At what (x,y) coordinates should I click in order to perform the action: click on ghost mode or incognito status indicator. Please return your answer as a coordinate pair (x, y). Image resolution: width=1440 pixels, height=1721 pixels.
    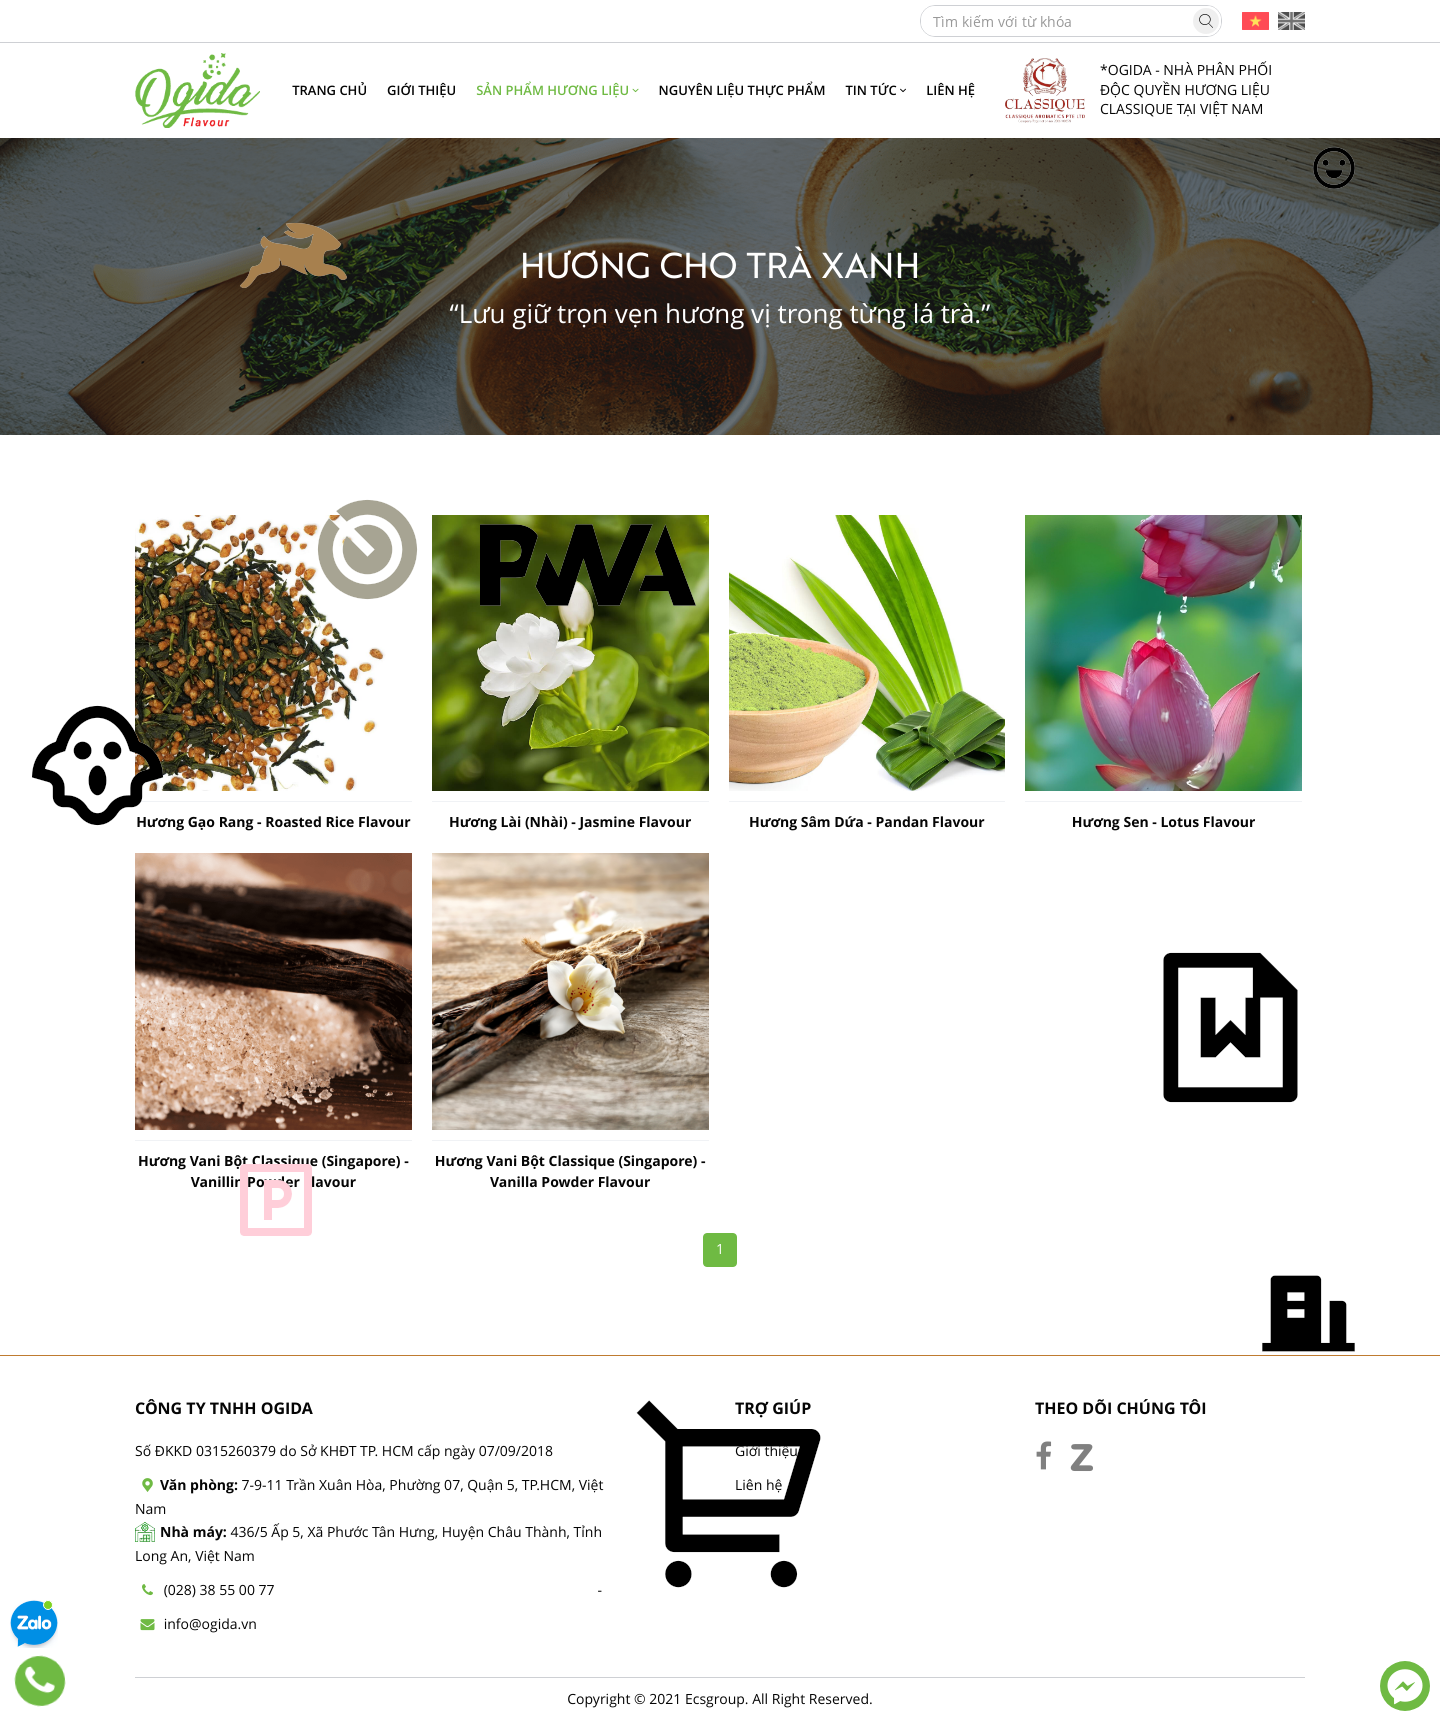
    Looking at the image, I should click on (97, 765).